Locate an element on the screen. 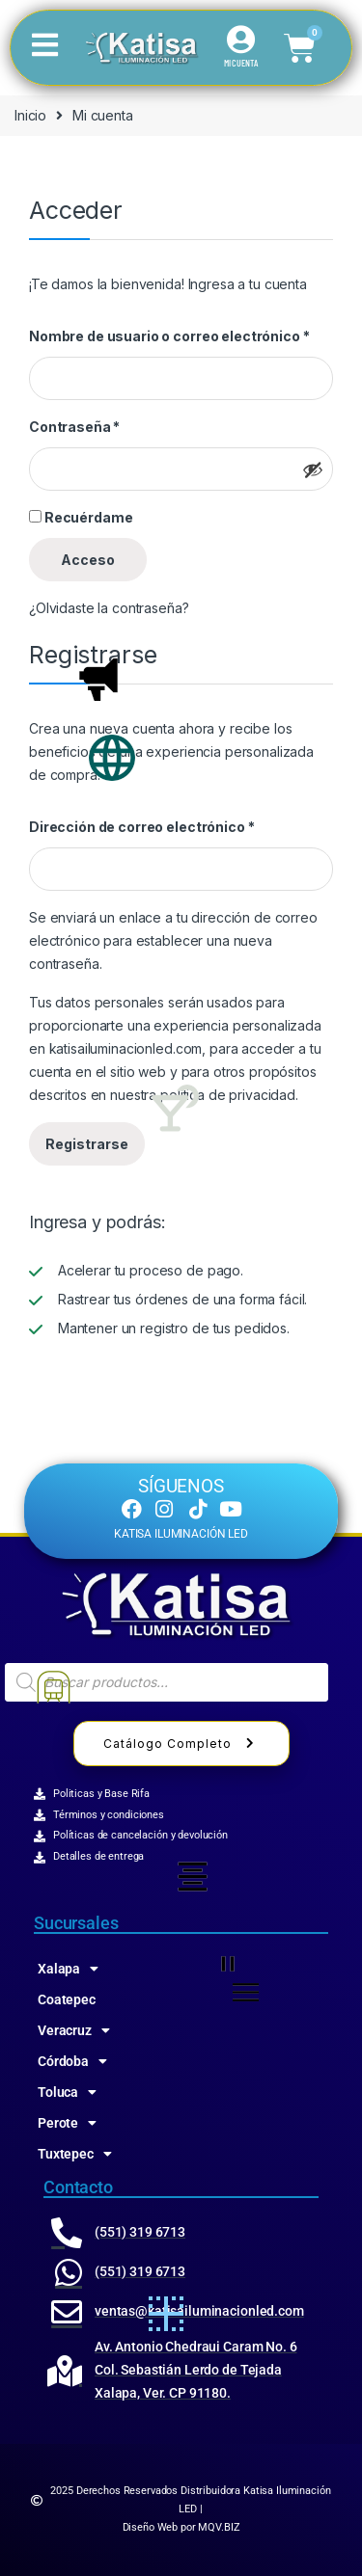 The width and height of the screenshot is (362, 2576). access internet or network settings is located at coordinates (112, 758).